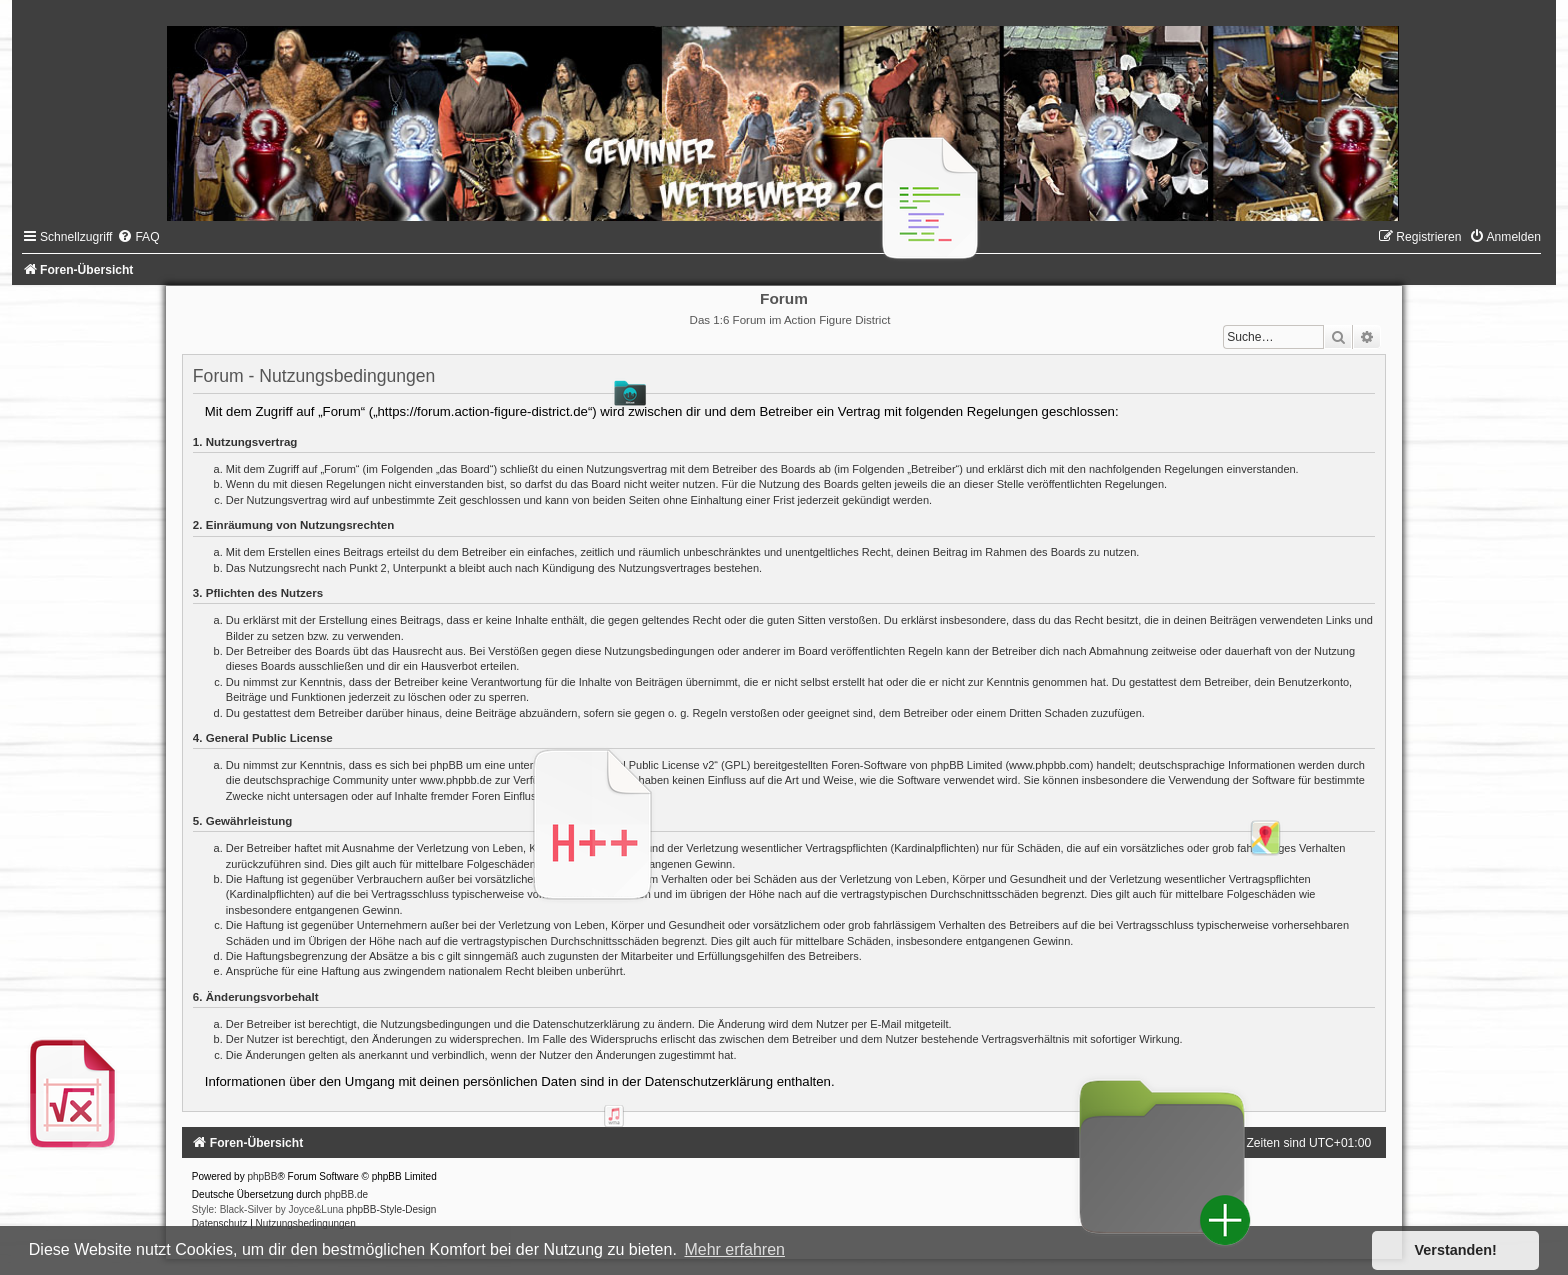  I want to click on open 3D Coat project files folder, so click(630, 394).